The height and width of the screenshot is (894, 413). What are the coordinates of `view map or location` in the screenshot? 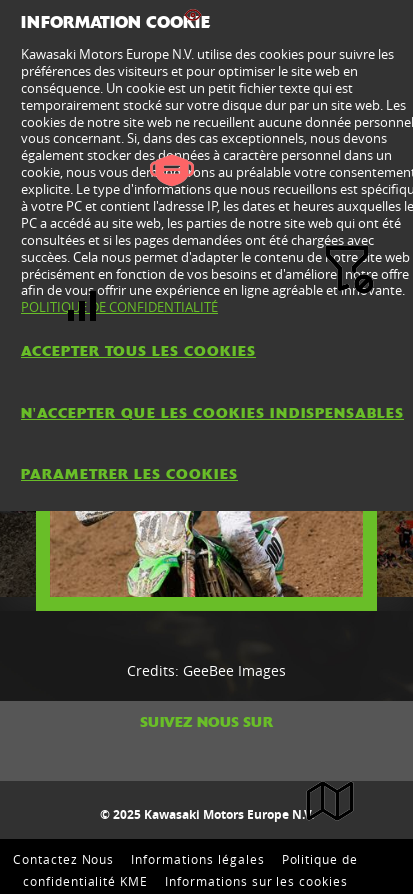 It's located at (330, 801).